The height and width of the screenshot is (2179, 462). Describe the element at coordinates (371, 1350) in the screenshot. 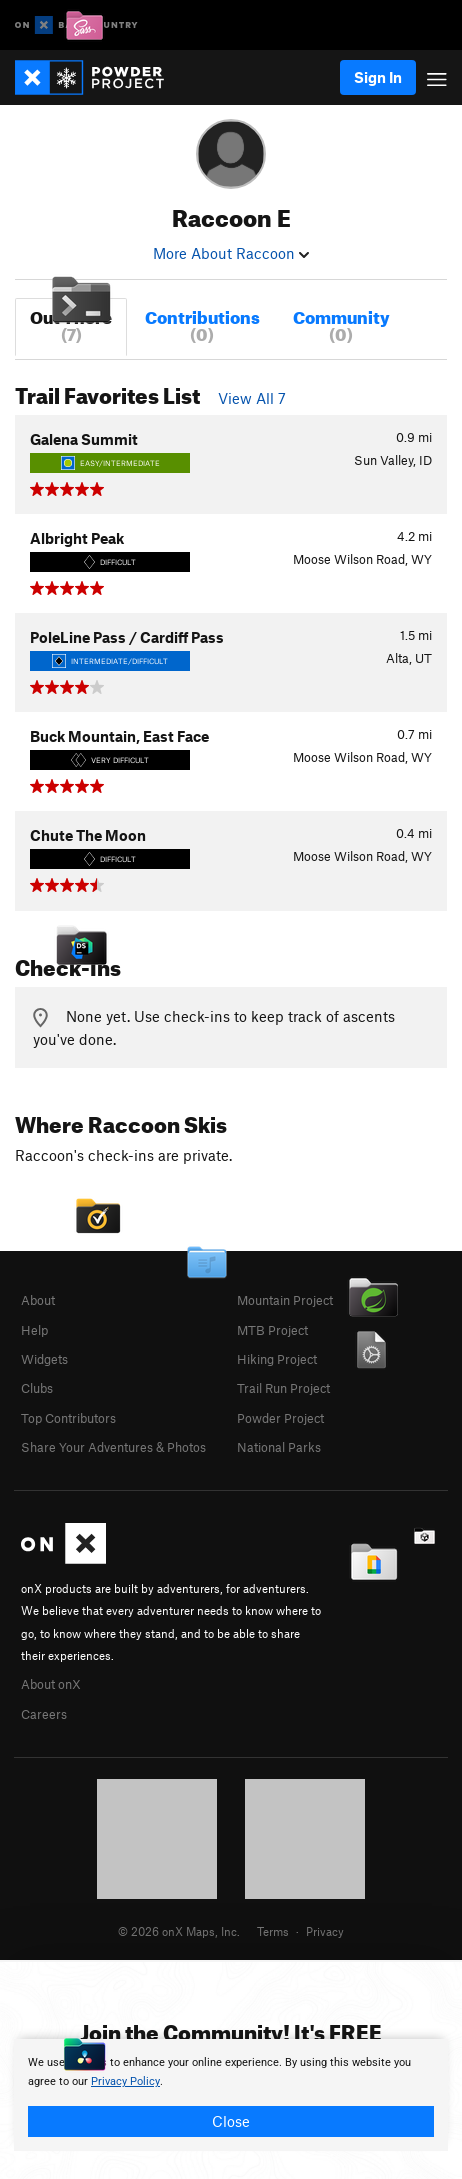

I see `a desktop application or executable file` at that location.